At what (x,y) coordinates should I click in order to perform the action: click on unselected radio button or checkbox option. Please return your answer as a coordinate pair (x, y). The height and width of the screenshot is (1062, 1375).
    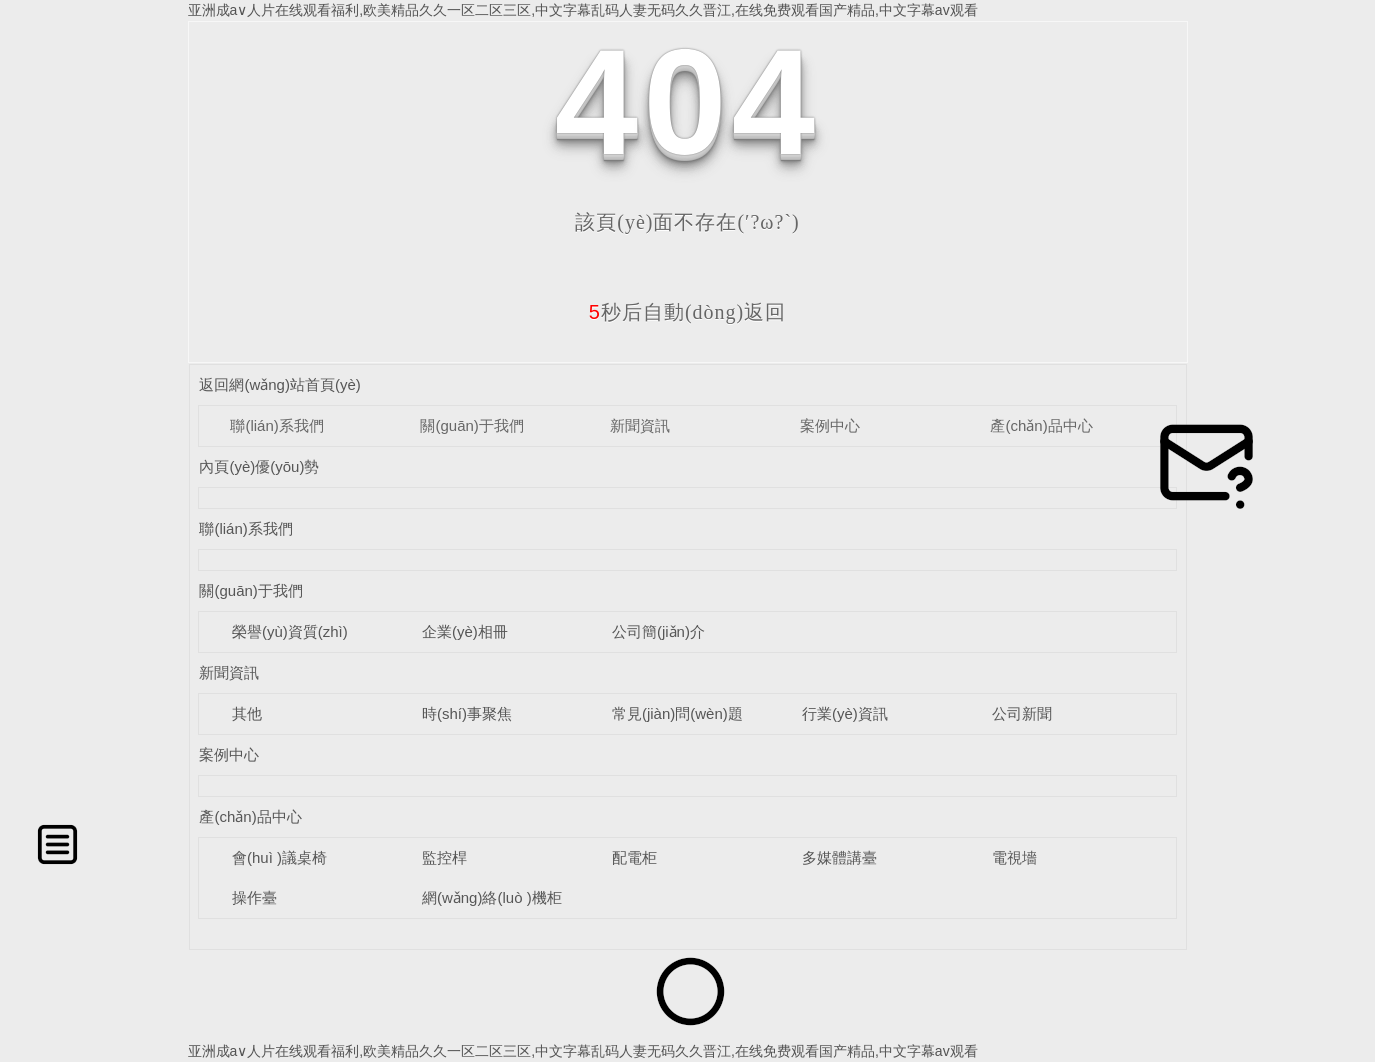
    Looking at the image, I should click on (690, 991).